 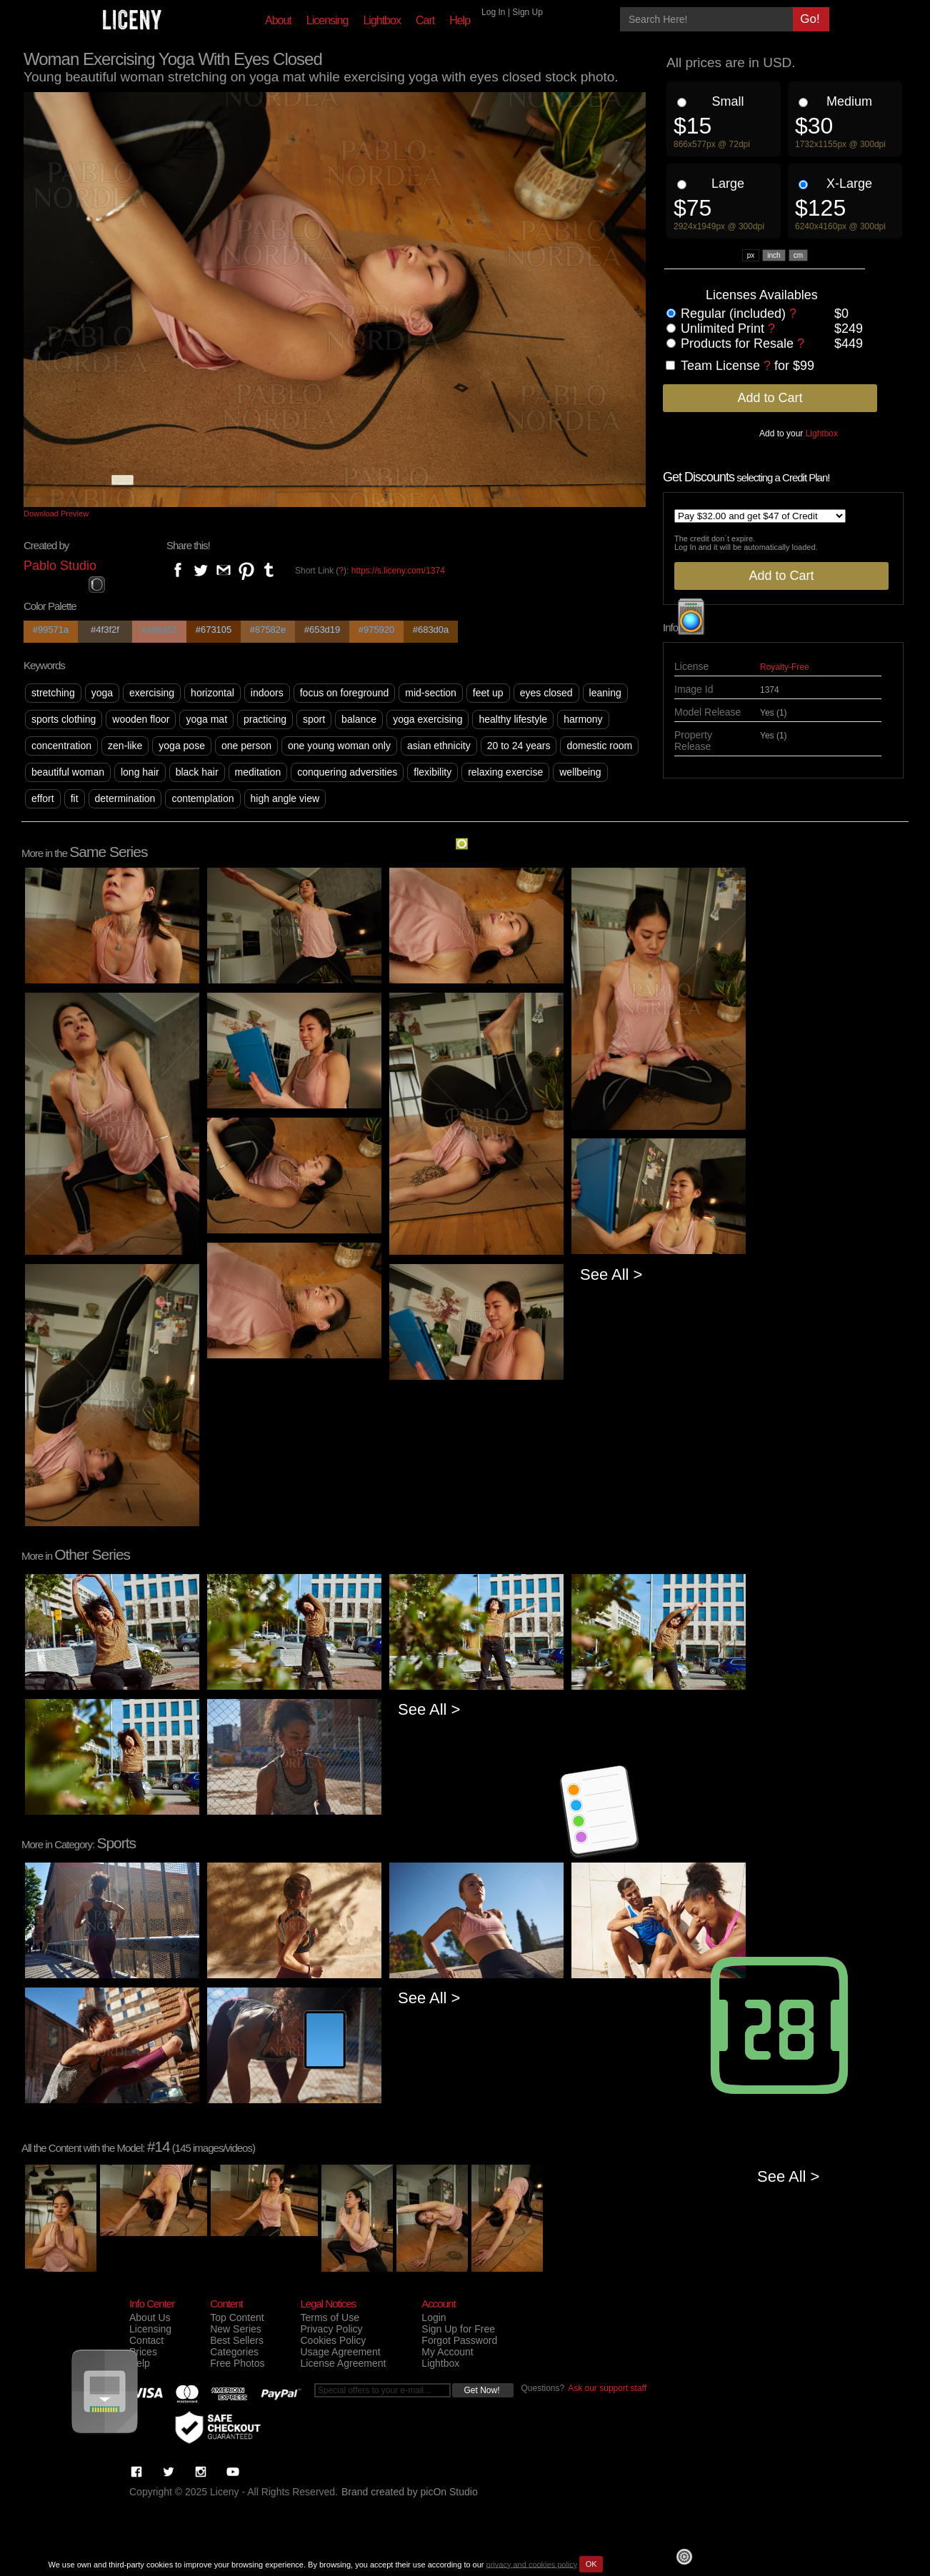 I want to click on open settings or configuration options, so click(x=684, y=2557).